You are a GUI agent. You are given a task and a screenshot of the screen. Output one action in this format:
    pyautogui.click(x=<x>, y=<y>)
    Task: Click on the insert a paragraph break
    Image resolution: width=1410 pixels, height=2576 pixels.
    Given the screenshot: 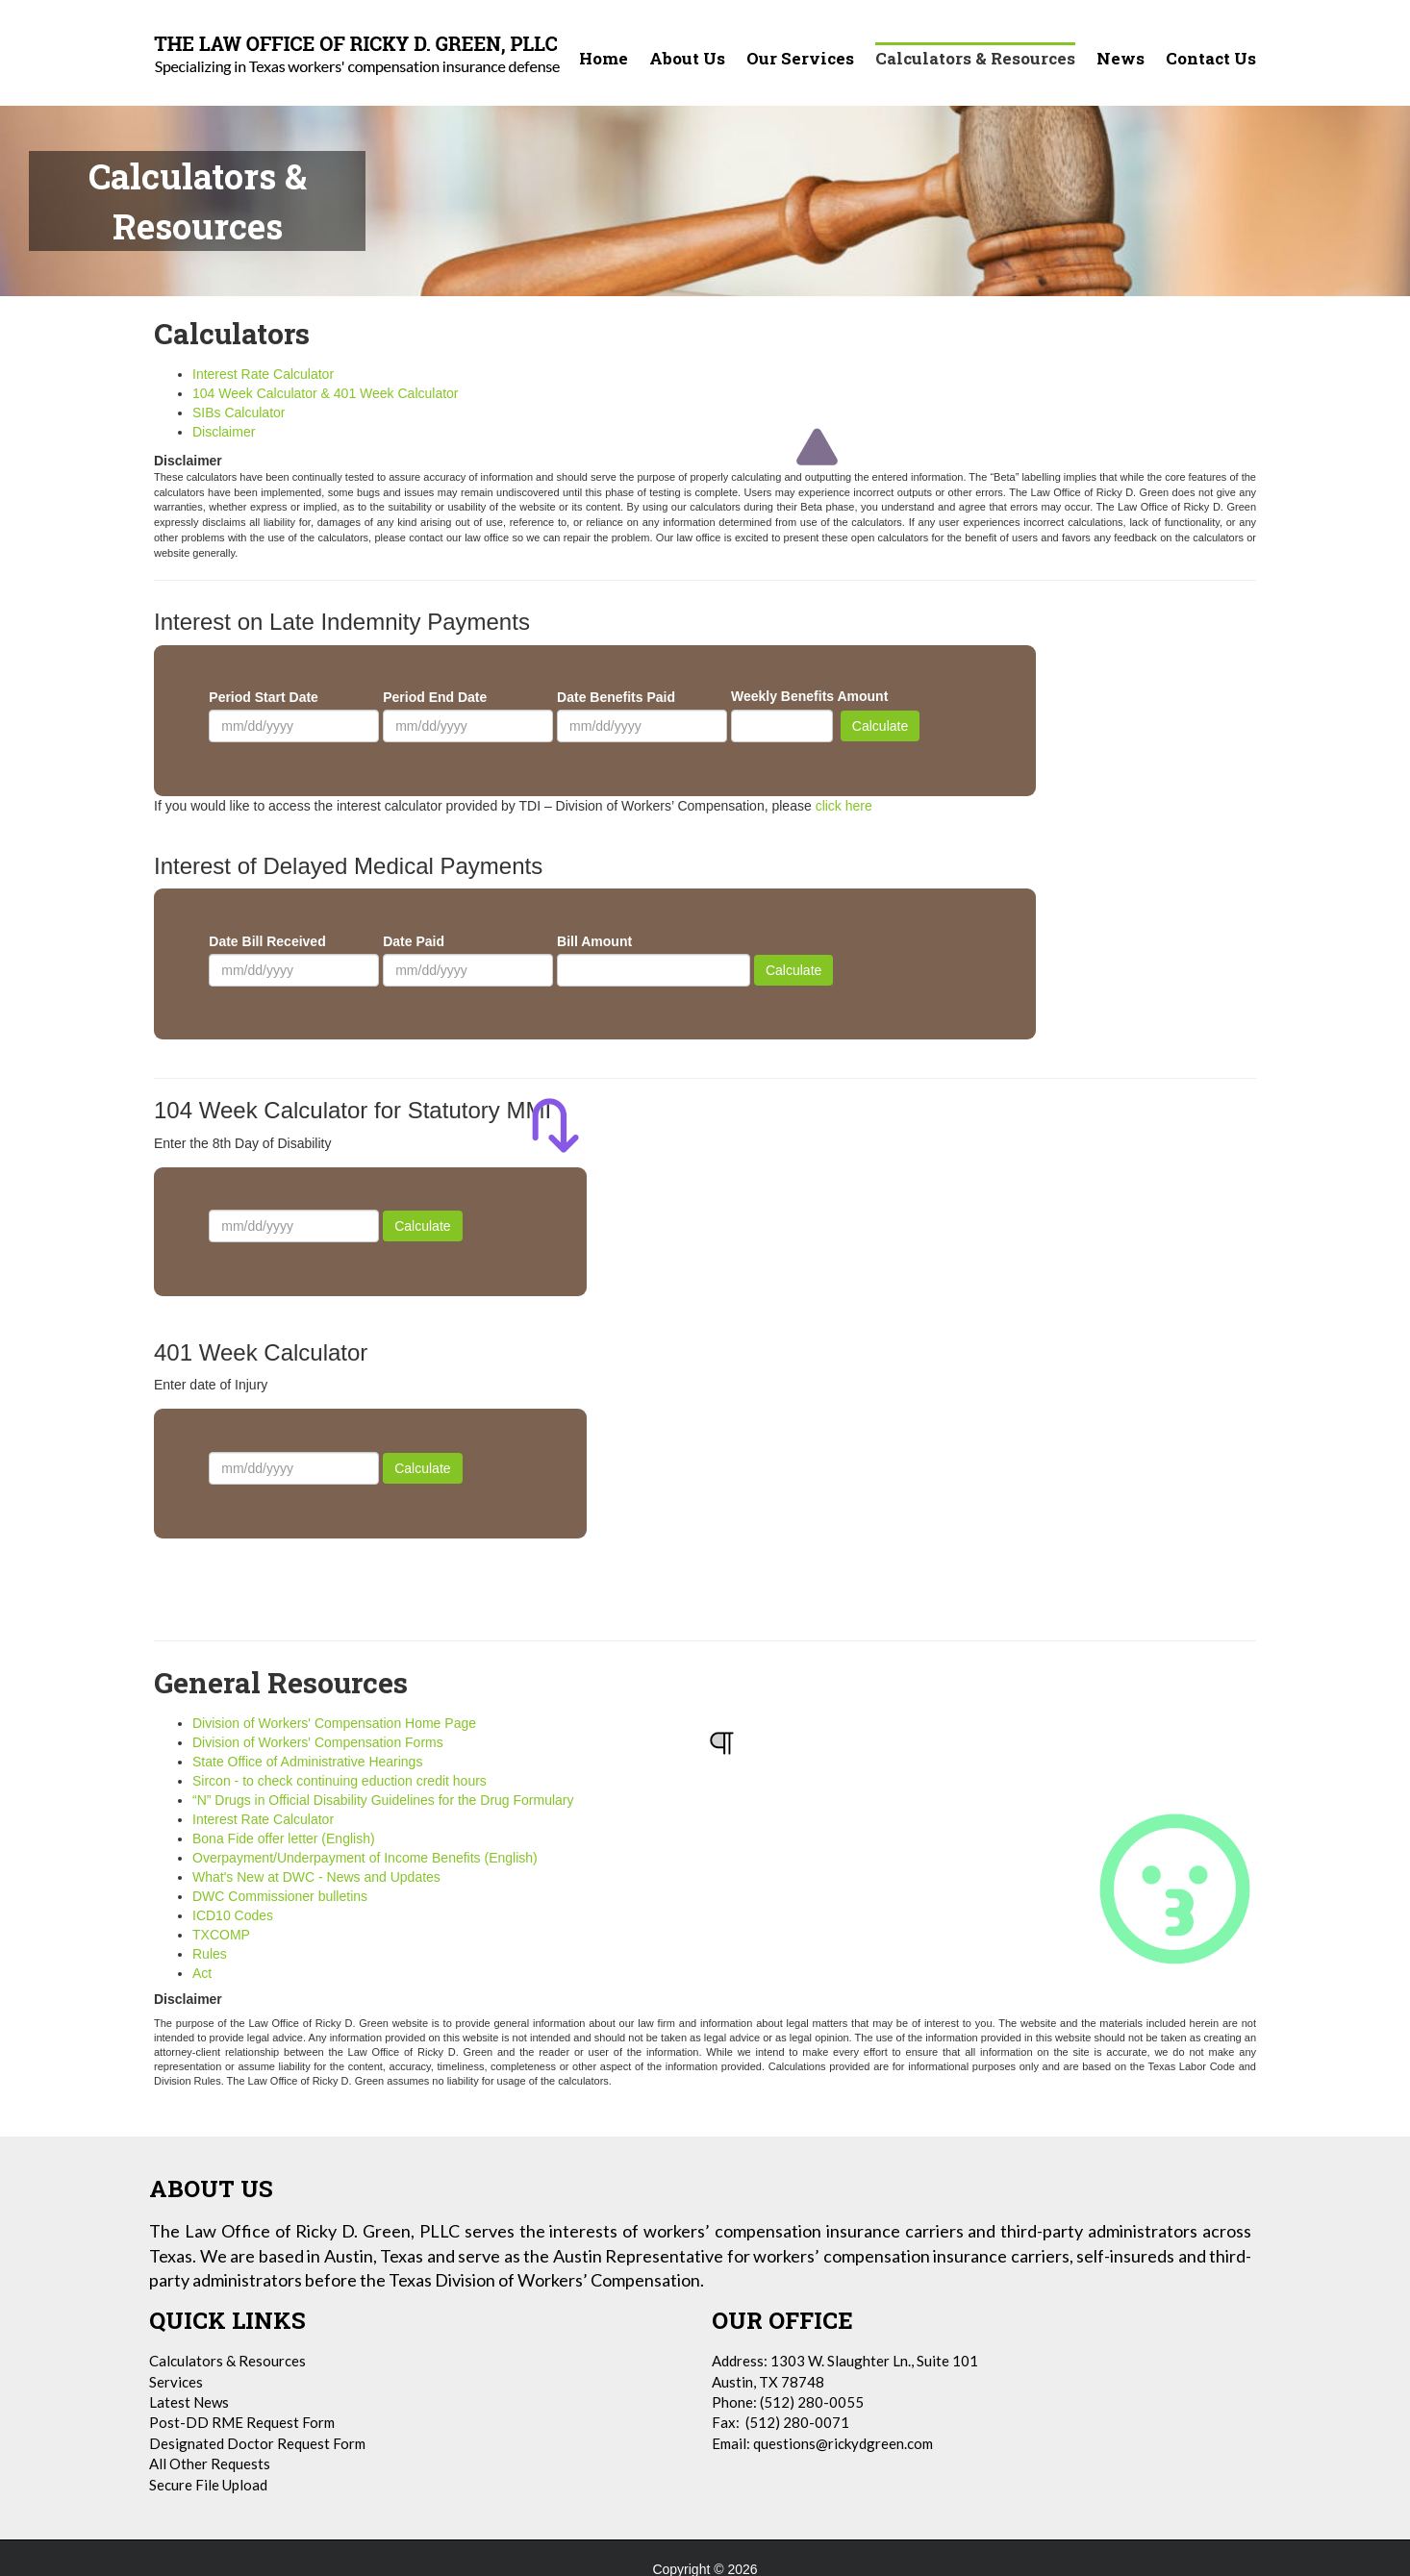 What is the action you would take?
    pyautogui.click(x=722, y=1743)
    